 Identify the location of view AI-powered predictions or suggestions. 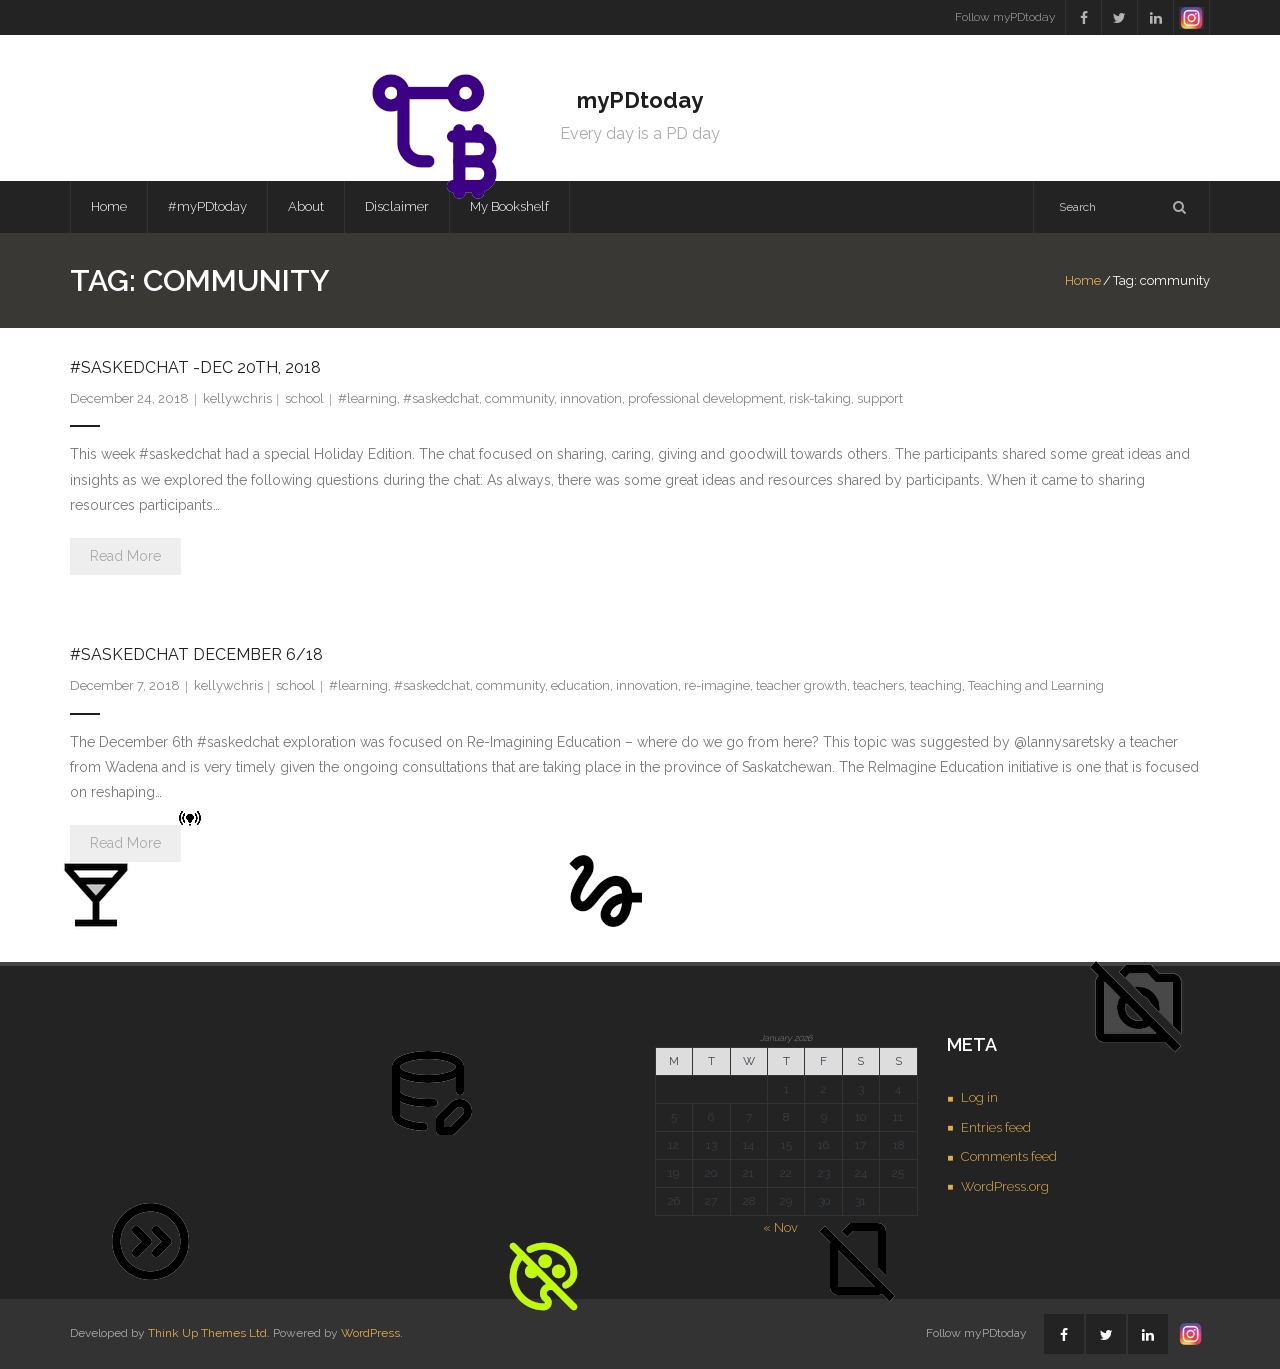
(190, 818).